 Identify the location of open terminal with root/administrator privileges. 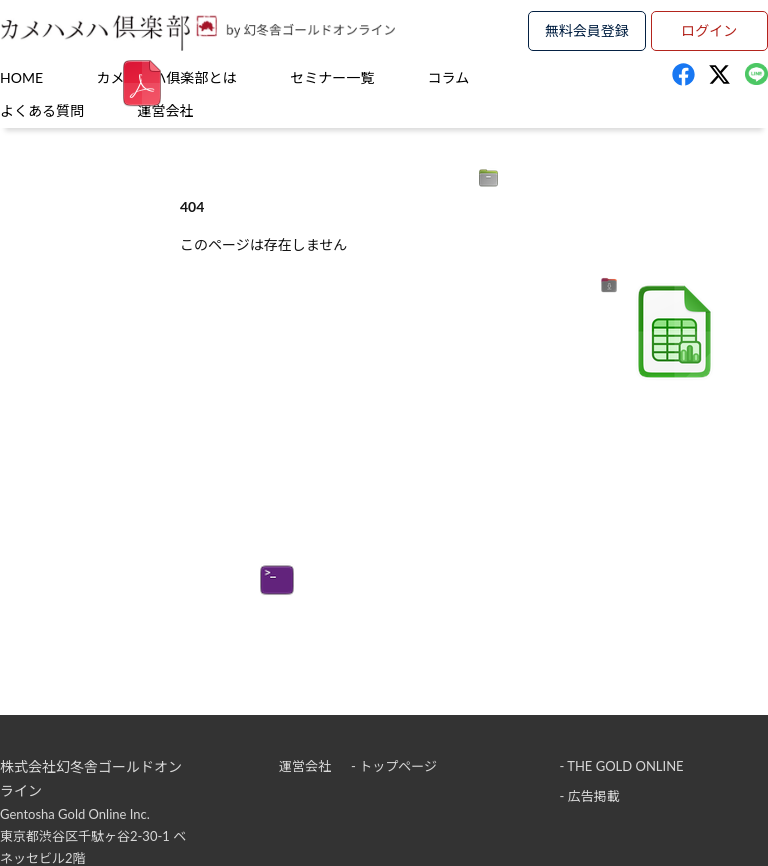
(277, 580).